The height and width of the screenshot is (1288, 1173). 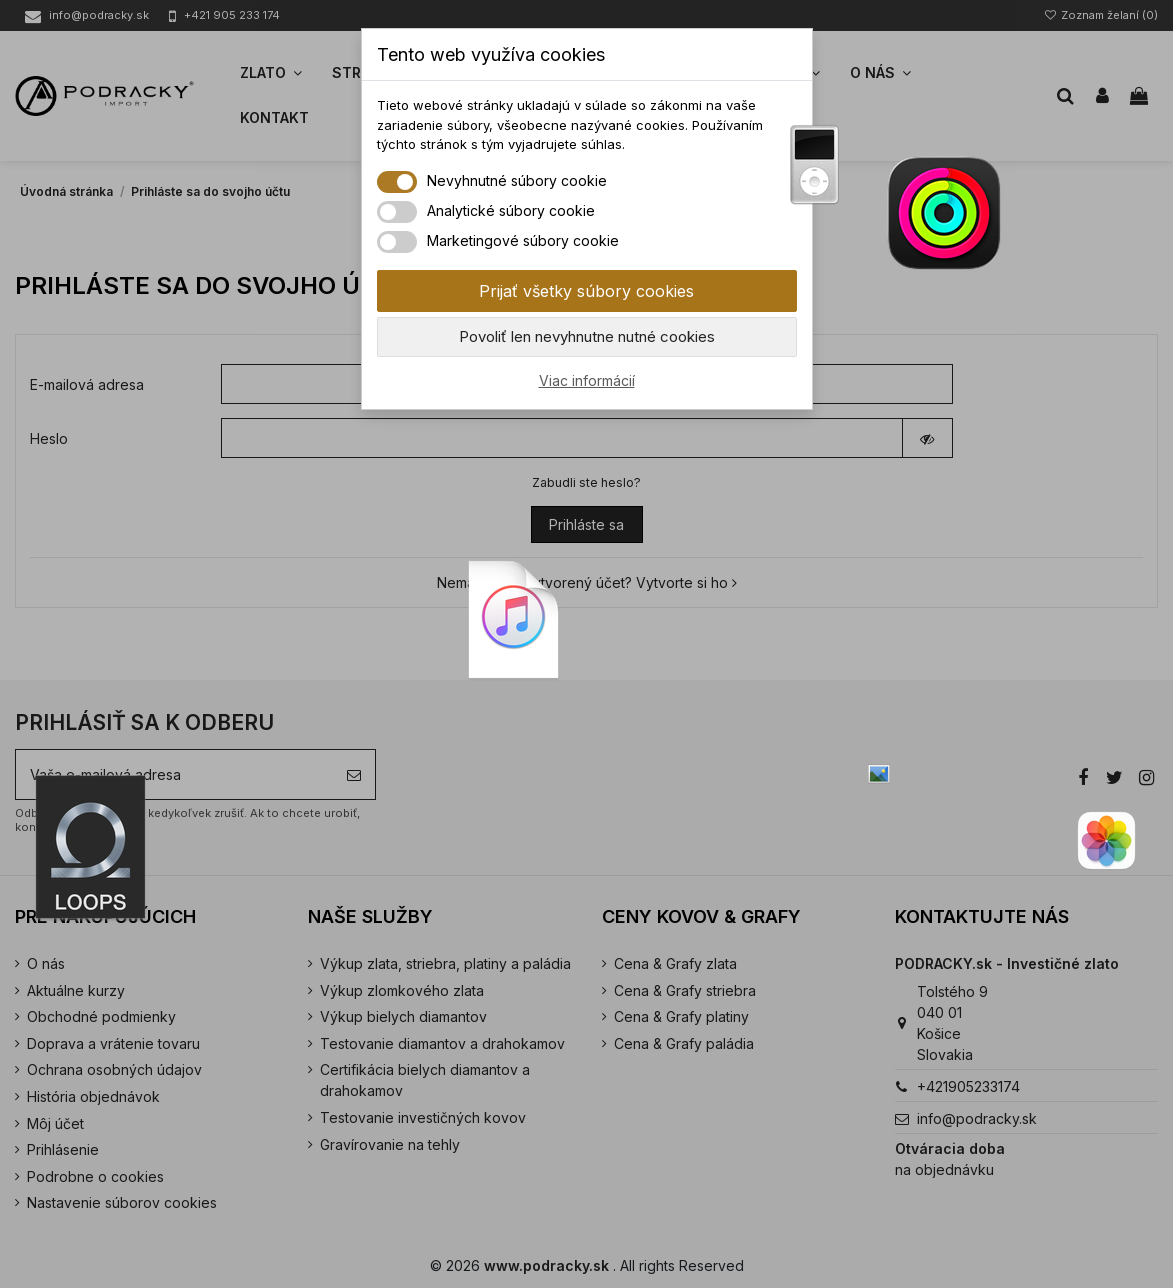 What do you see at coordinates (1106, 840) in the screenshot?
I see `open the Photos app` at bounding box center [1106, 840].